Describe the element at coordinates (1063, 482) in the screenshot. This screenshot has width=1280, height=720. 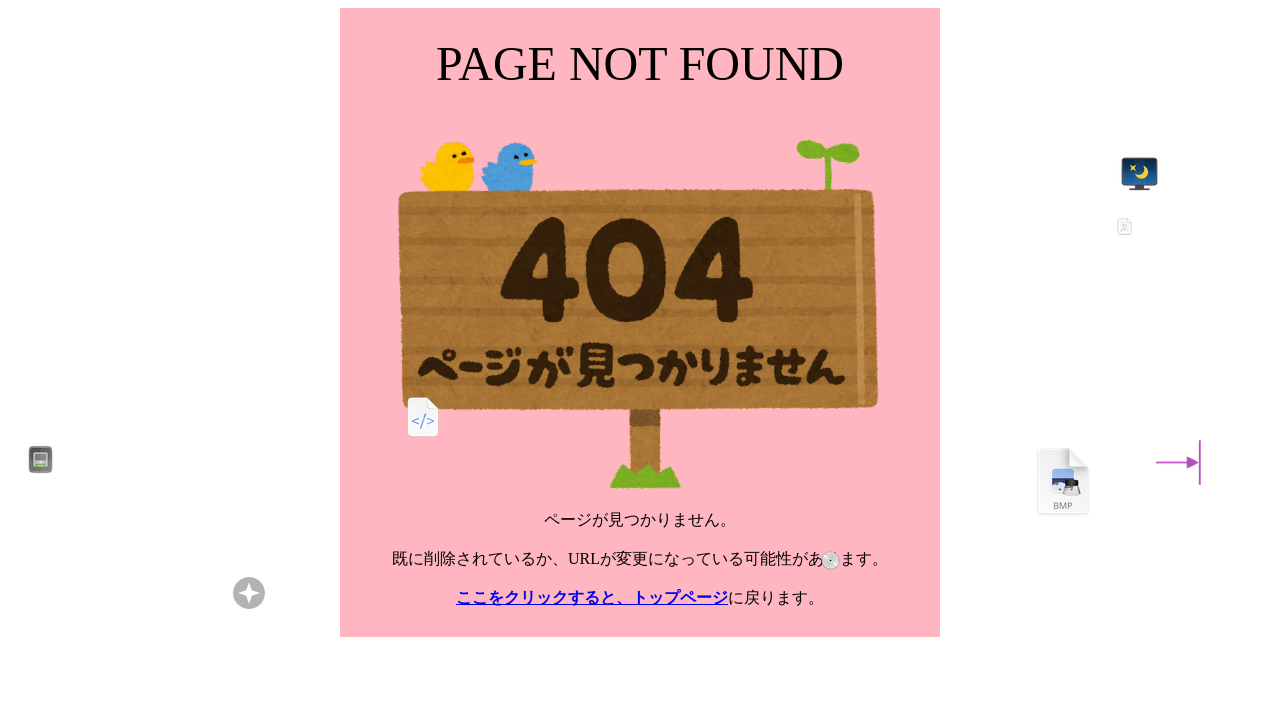
I see `a BMP image file` at that location.